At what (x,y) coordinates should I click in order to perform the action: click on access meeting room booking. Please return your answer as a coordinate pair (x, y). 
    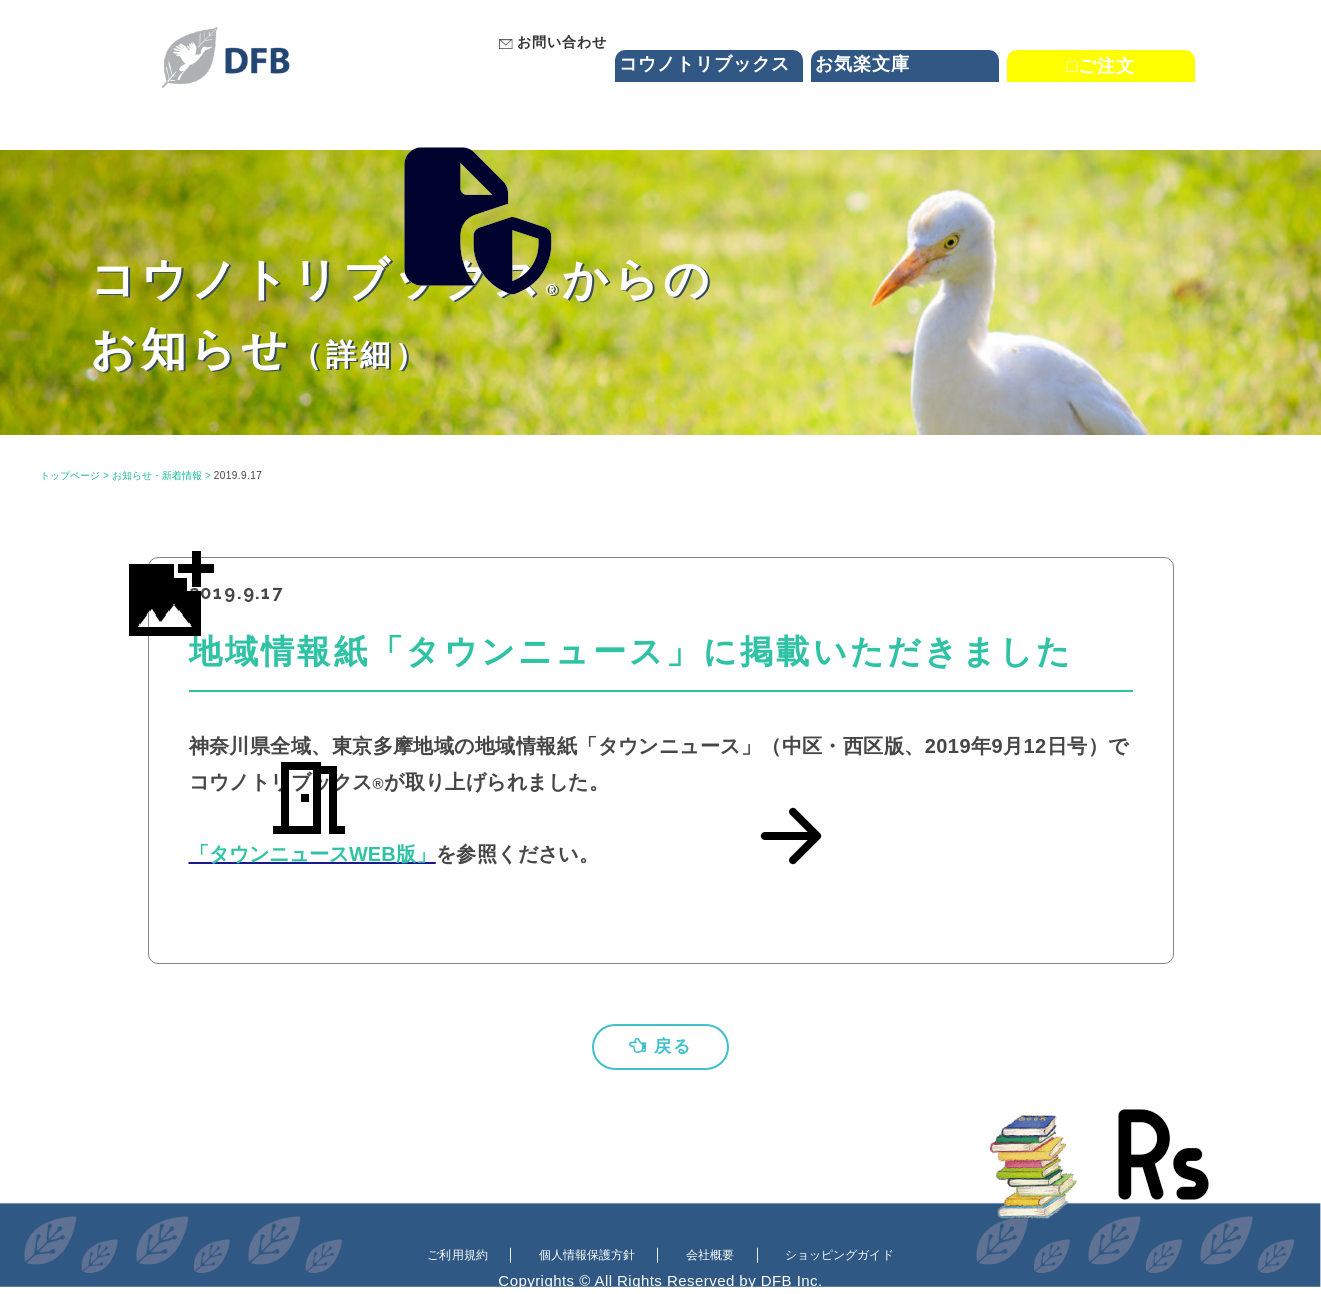
    Looking at the image, I should click on (309, 798).